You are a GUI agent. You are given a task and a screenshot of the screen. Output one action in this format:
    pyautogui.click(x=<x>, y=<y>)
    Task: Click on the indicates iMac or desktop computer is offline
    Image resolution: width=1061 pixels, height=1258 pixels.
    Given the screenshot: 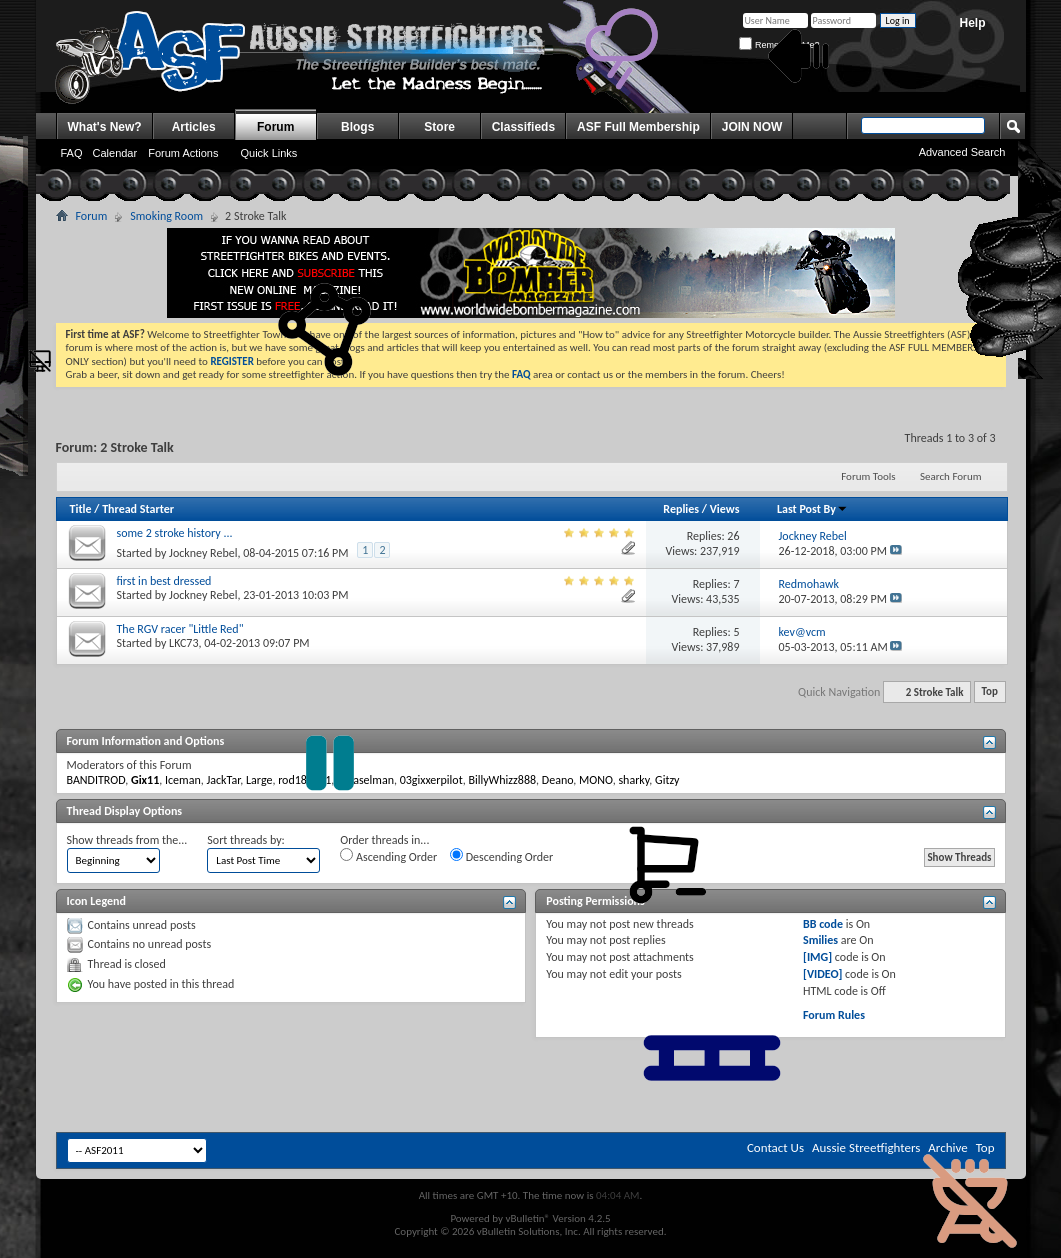 What is the action you would take?
    pyautogui.click(x=40, y=361)
    